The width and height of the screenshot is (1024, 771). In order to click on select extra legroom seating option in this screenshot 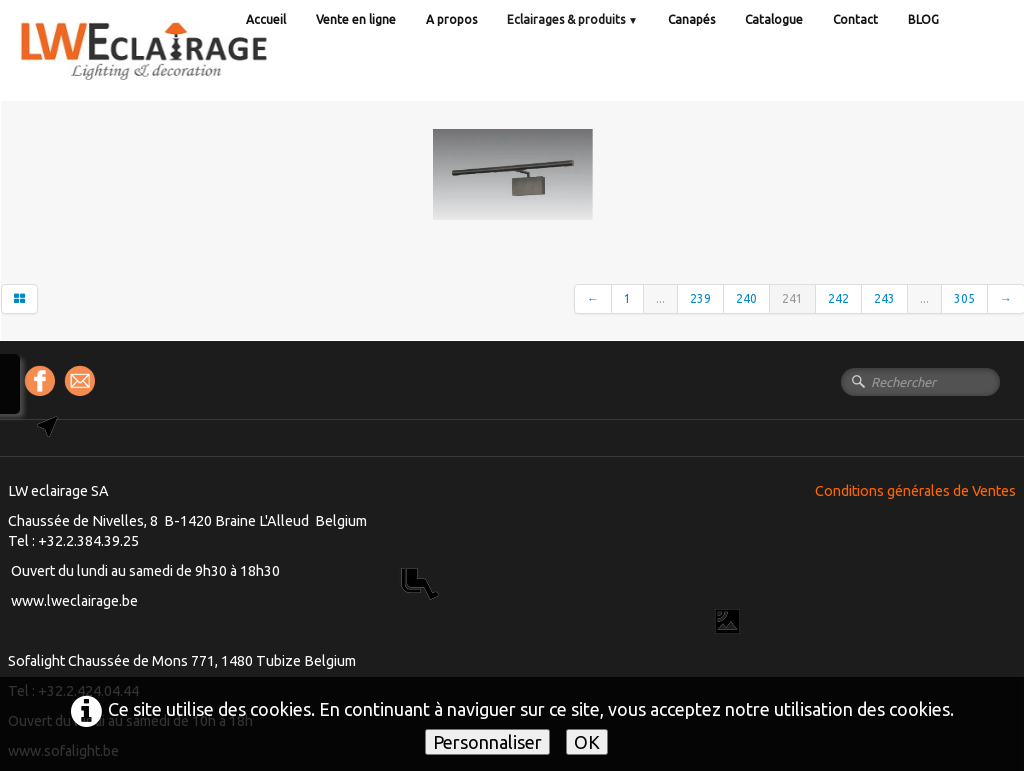, I will do `click(419, 584)`.